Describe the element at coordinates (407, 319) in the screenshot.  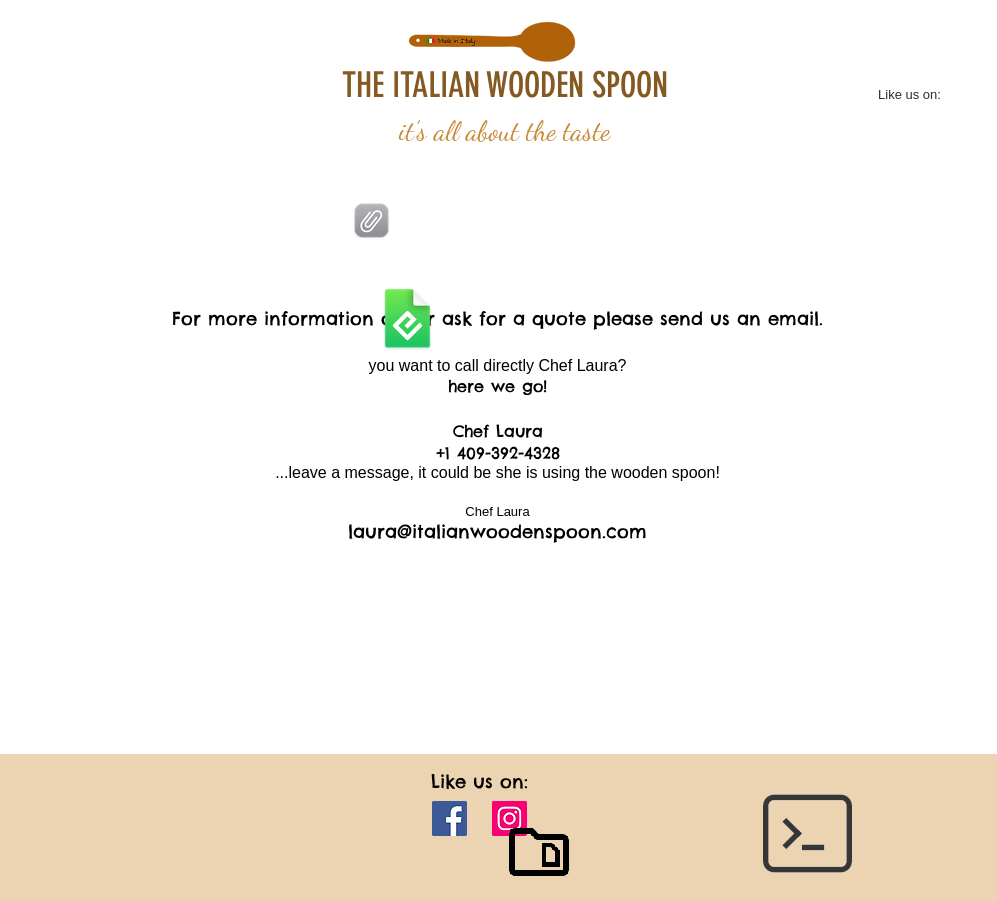
I see `an epub ebook file` at that location.